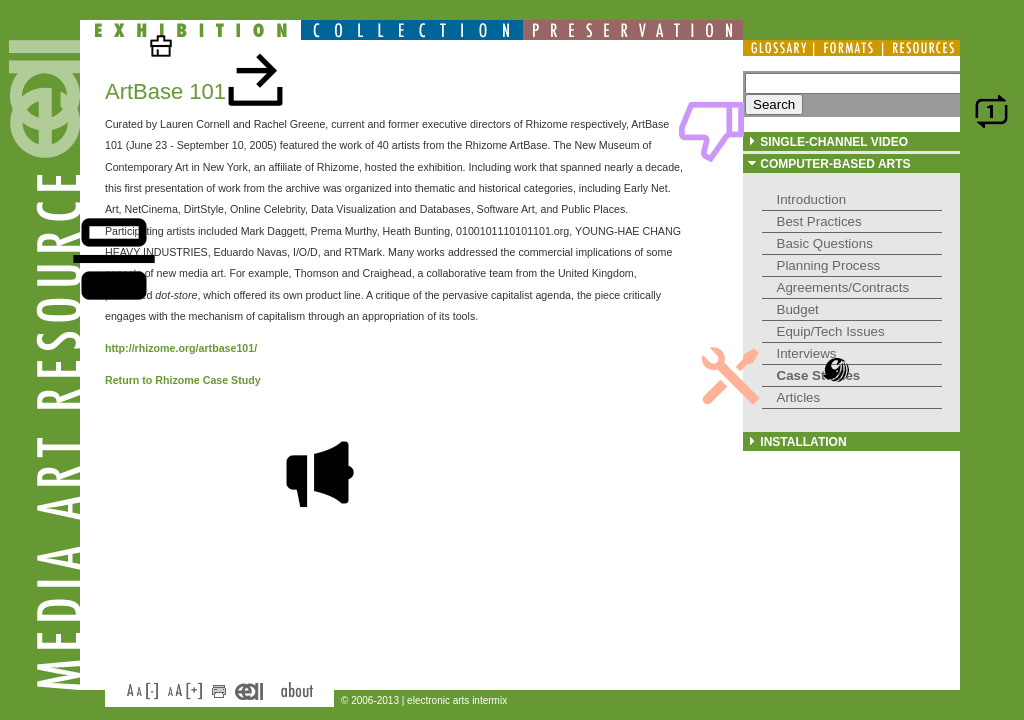 Image resolution: width=1024 pixels, height=720 pixels. I want to click on sonar brand logo, so click(836, 370).